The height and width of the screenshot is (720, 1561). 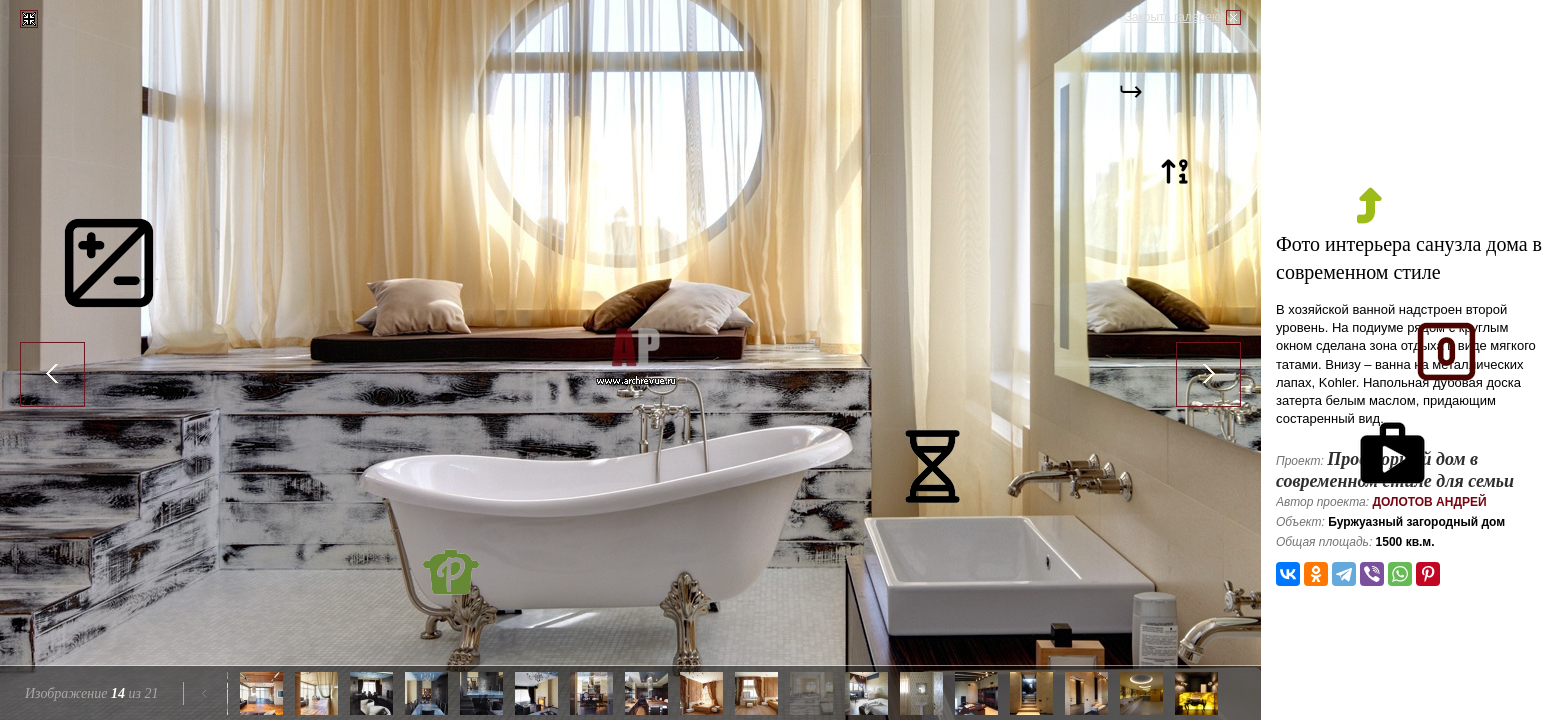 What do you see at coordinates (1446, 351) in the screenshot?
I see `indicates zero items or empty count` at bounding box center [1446, 351].